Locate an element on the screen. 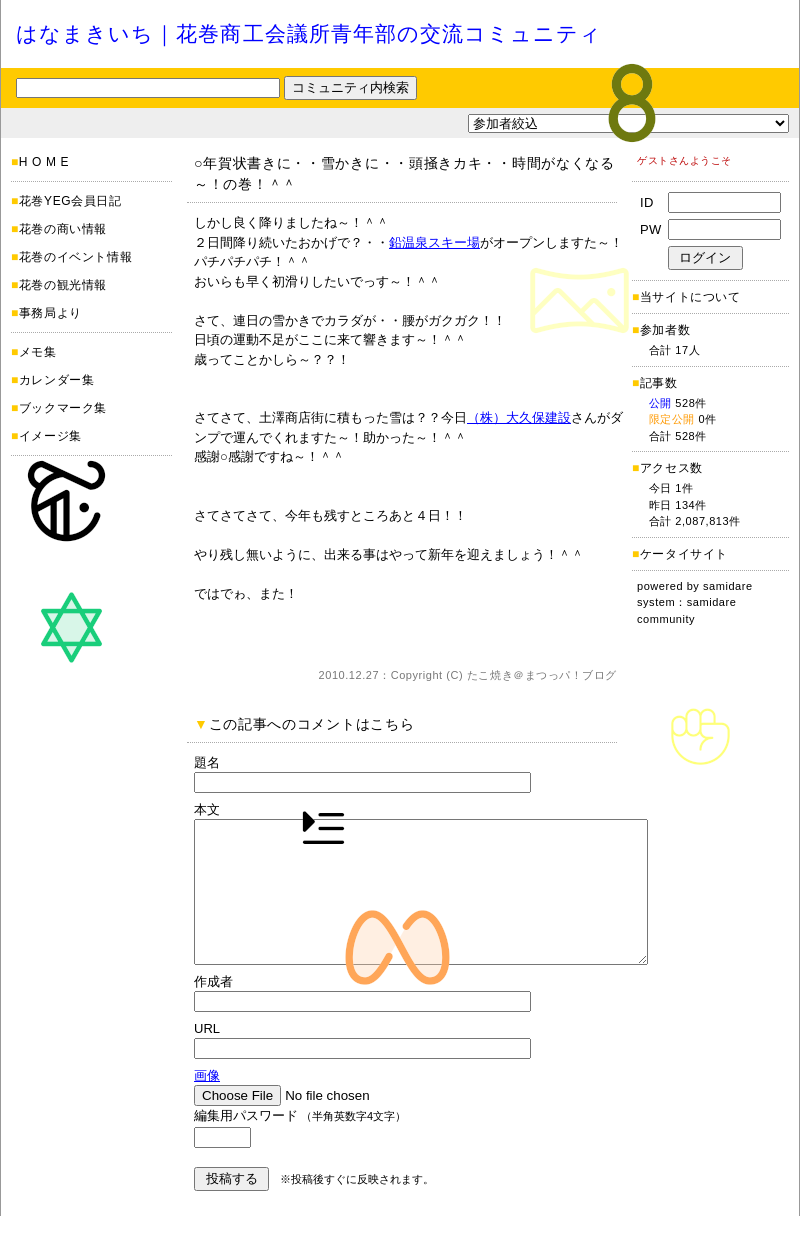  view panorama or wide-angle photos is located at coordinates (579, 300).